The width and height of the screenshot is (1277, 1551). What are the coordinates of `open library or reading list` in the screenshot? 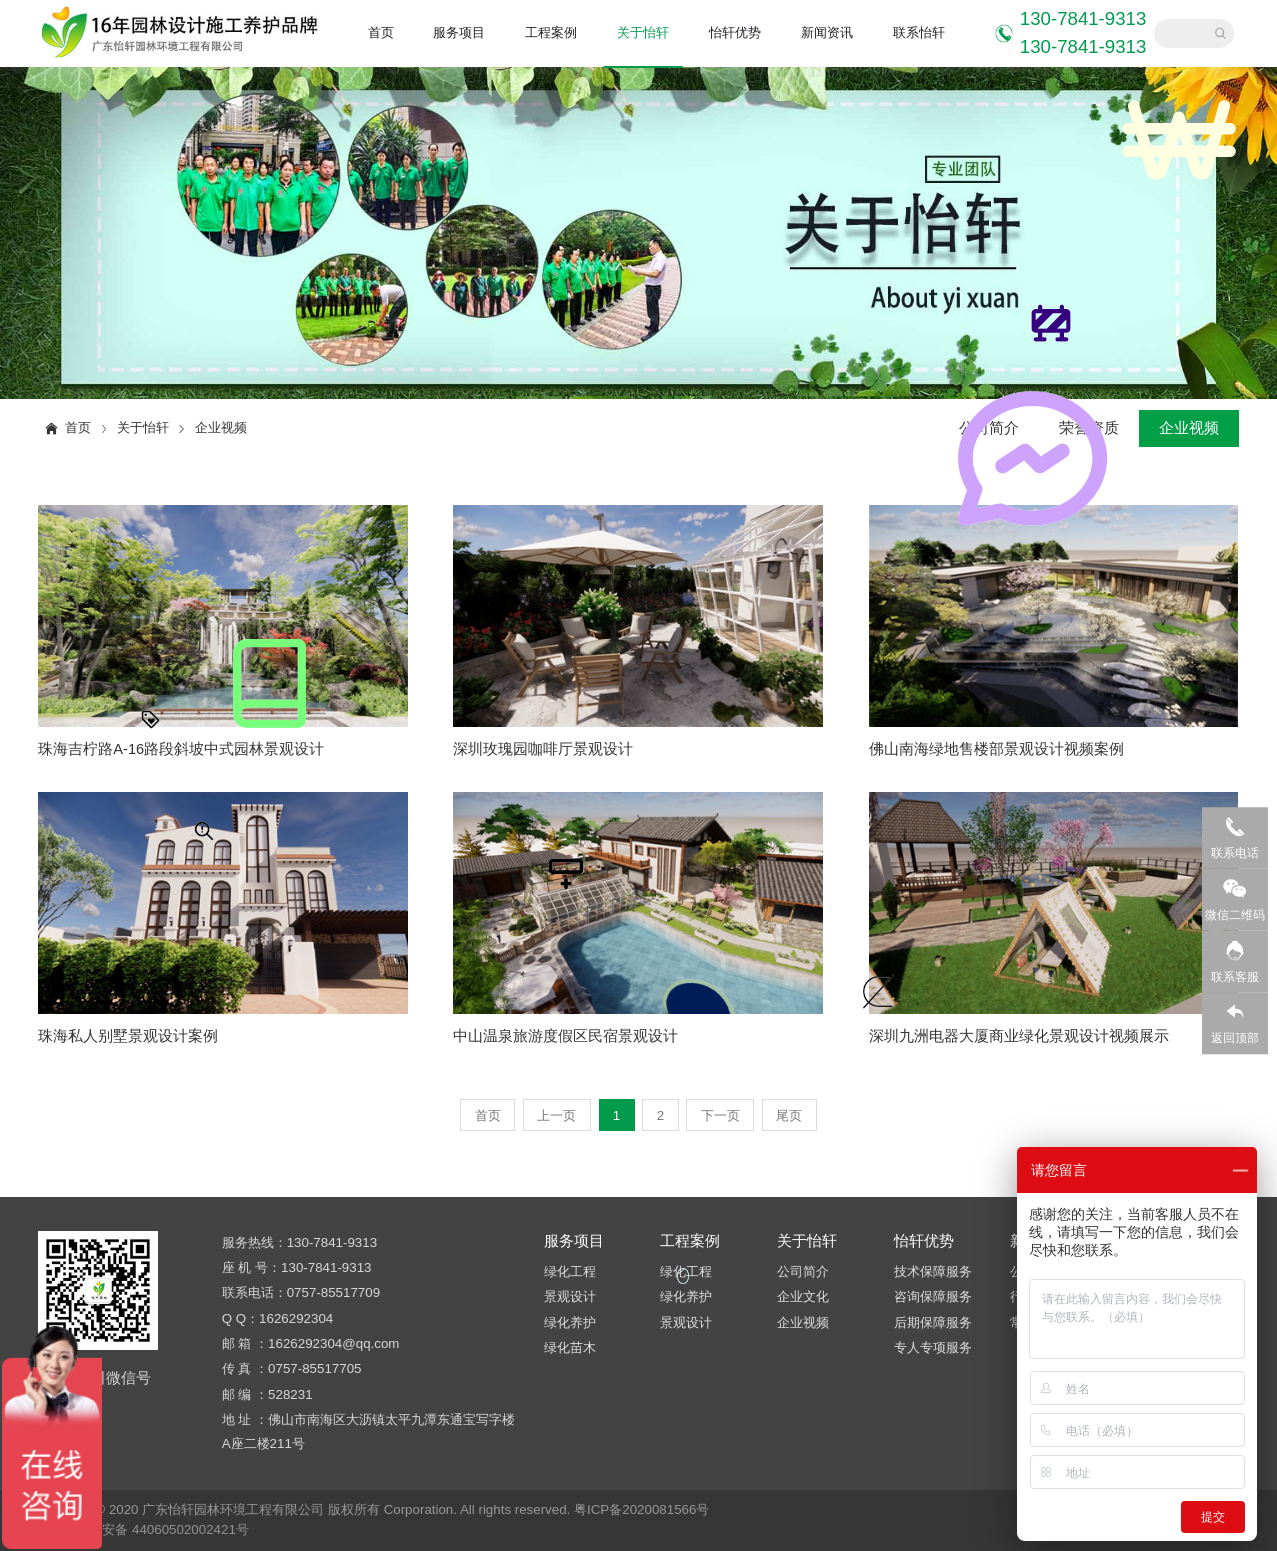 It's located at (269, 683).